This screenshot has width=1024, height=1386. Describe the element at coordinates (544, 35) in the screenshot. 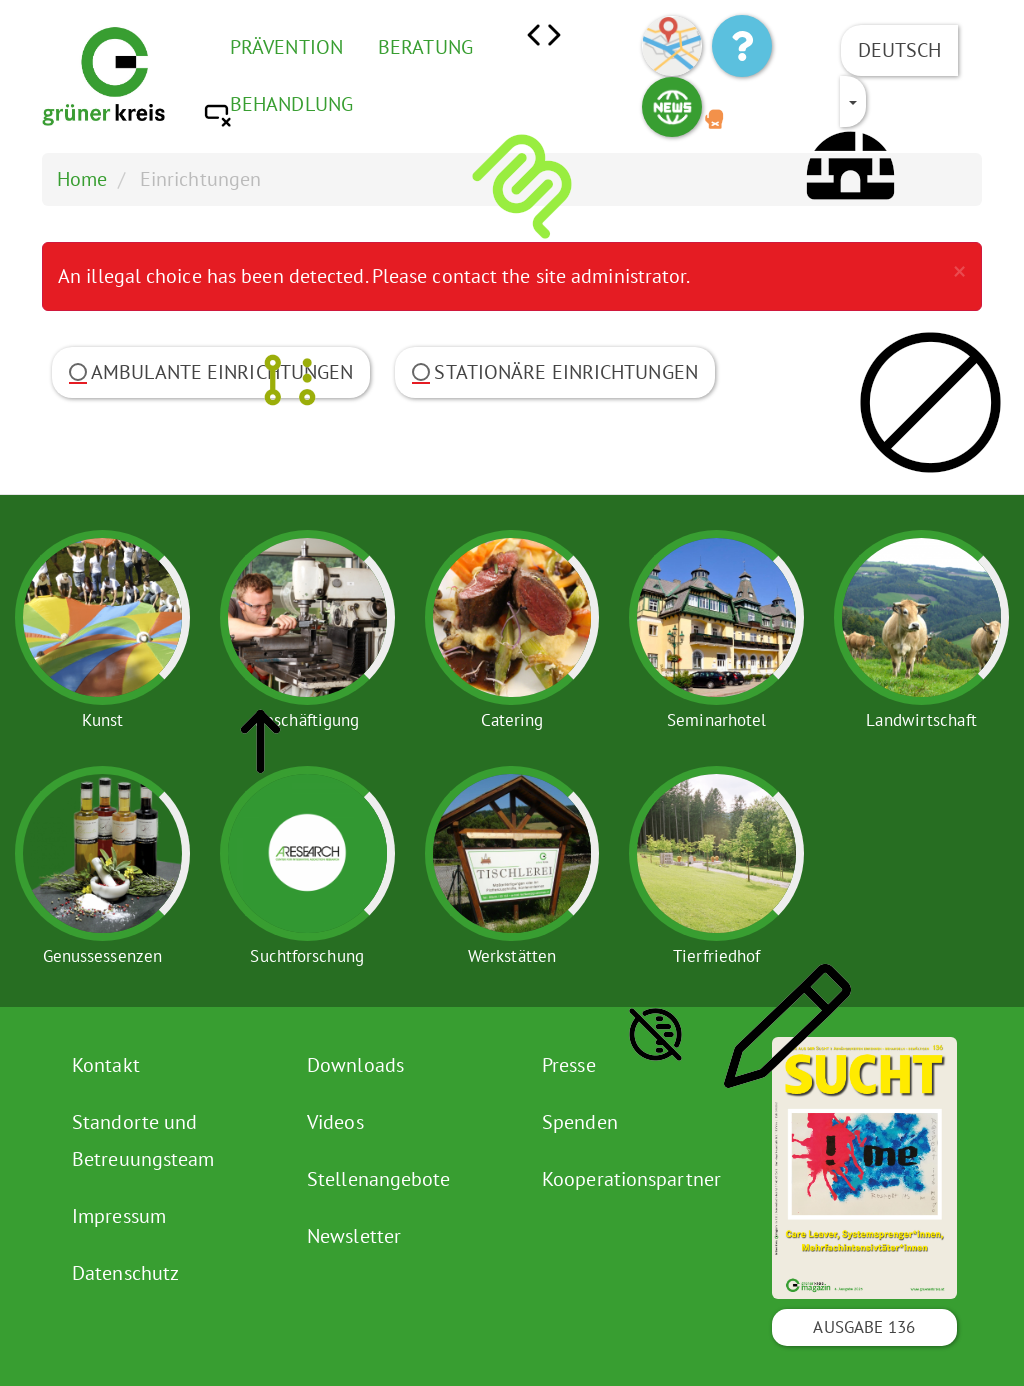

I see `view source code` at that location.